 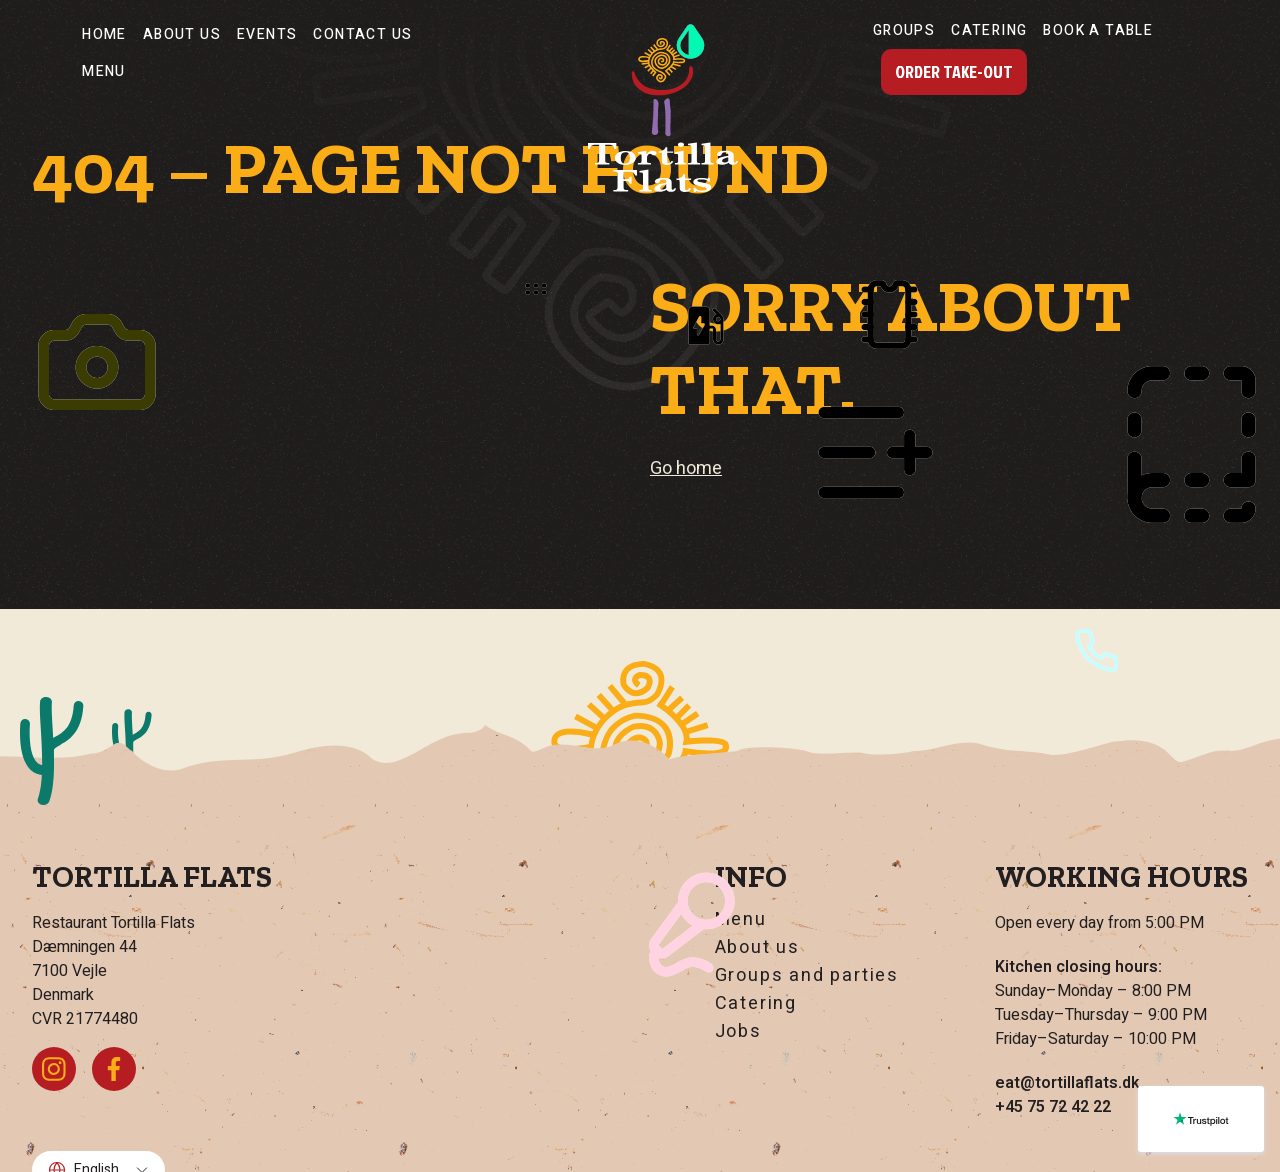 I want to click on draft or unpublished document, so click(x=1191, y=444).